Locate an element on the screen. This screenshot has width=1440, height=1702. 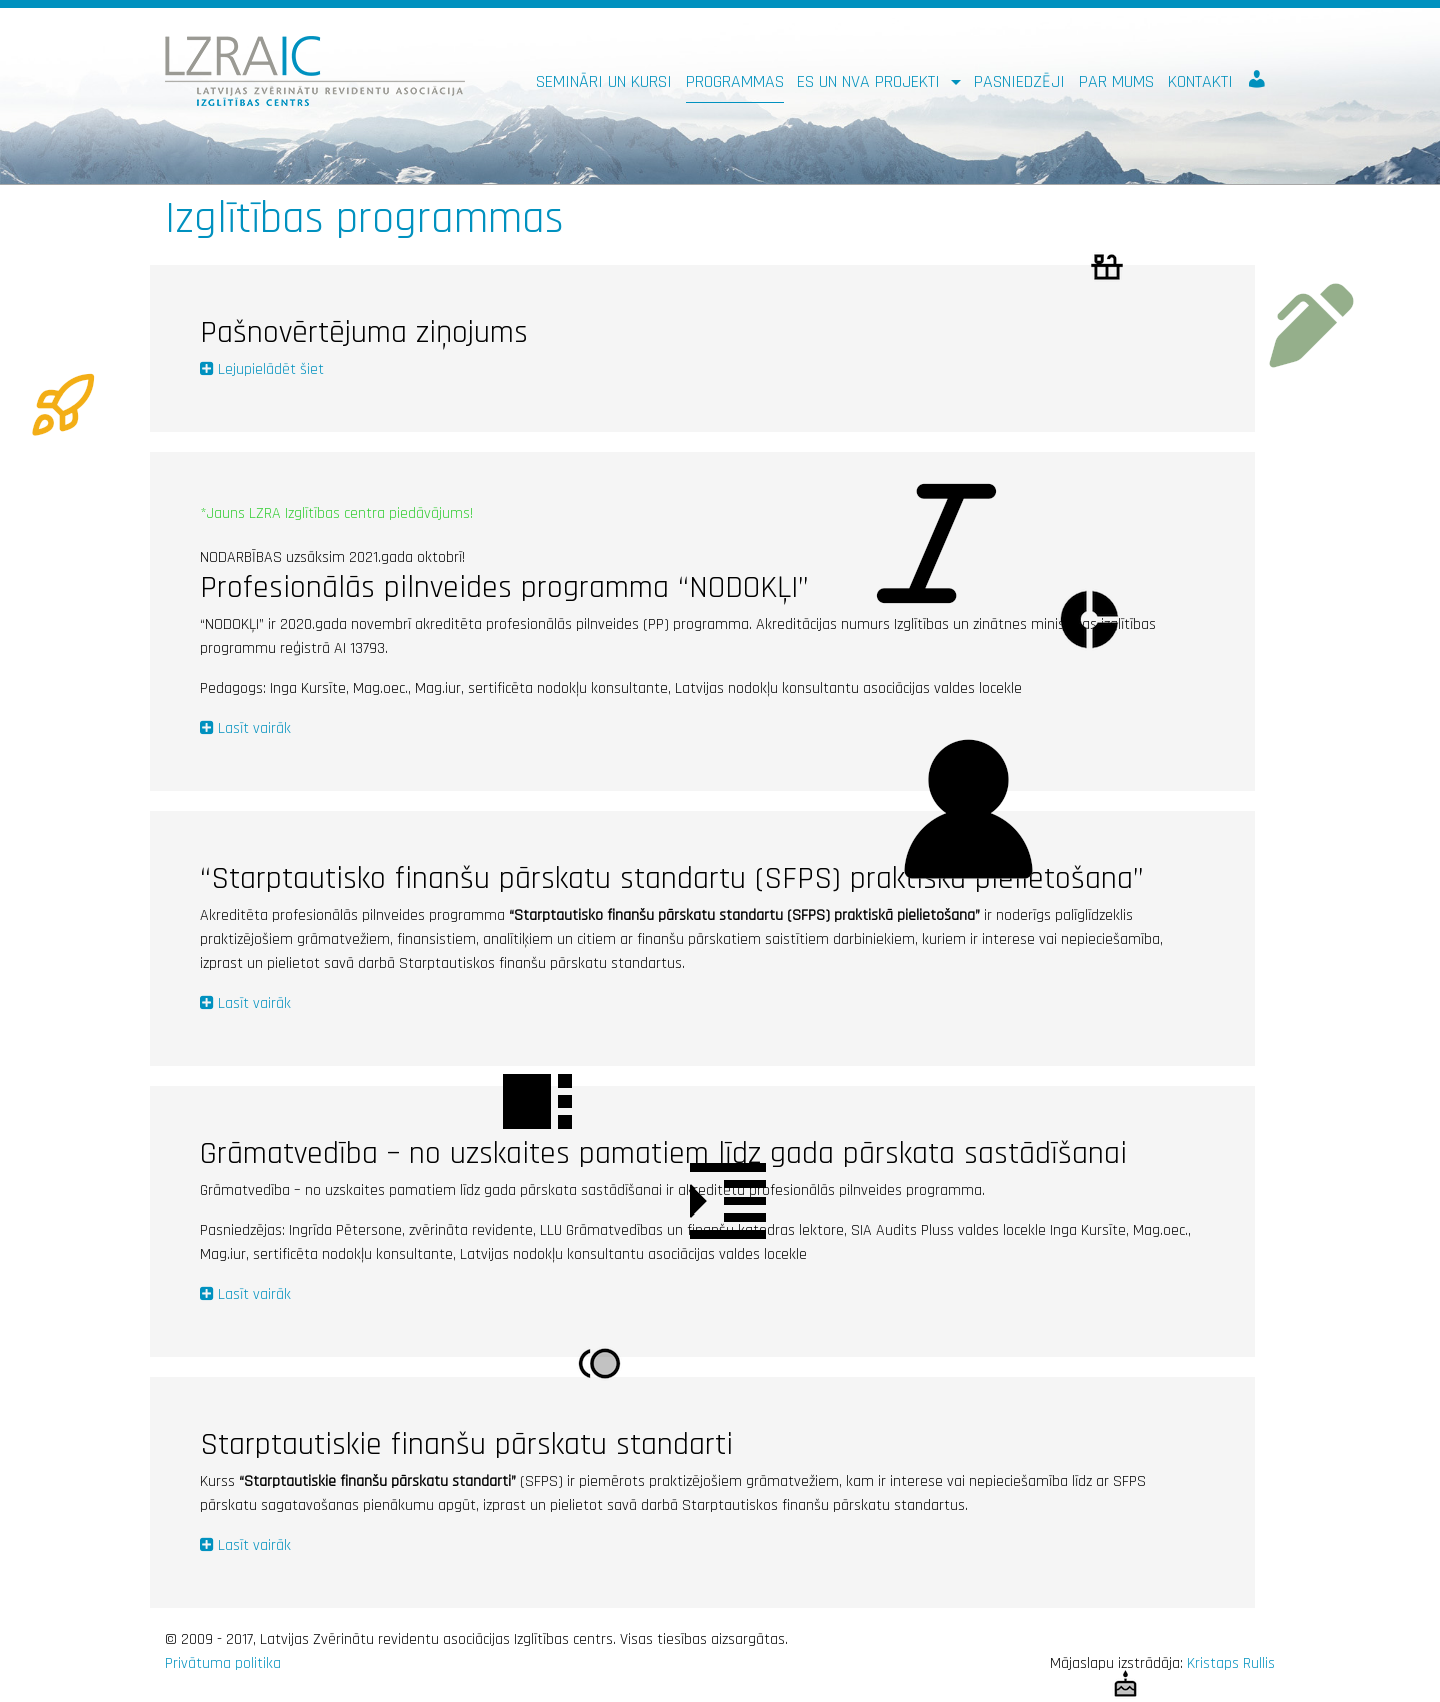
increase text indentation is located at coordinates (728, 1201).